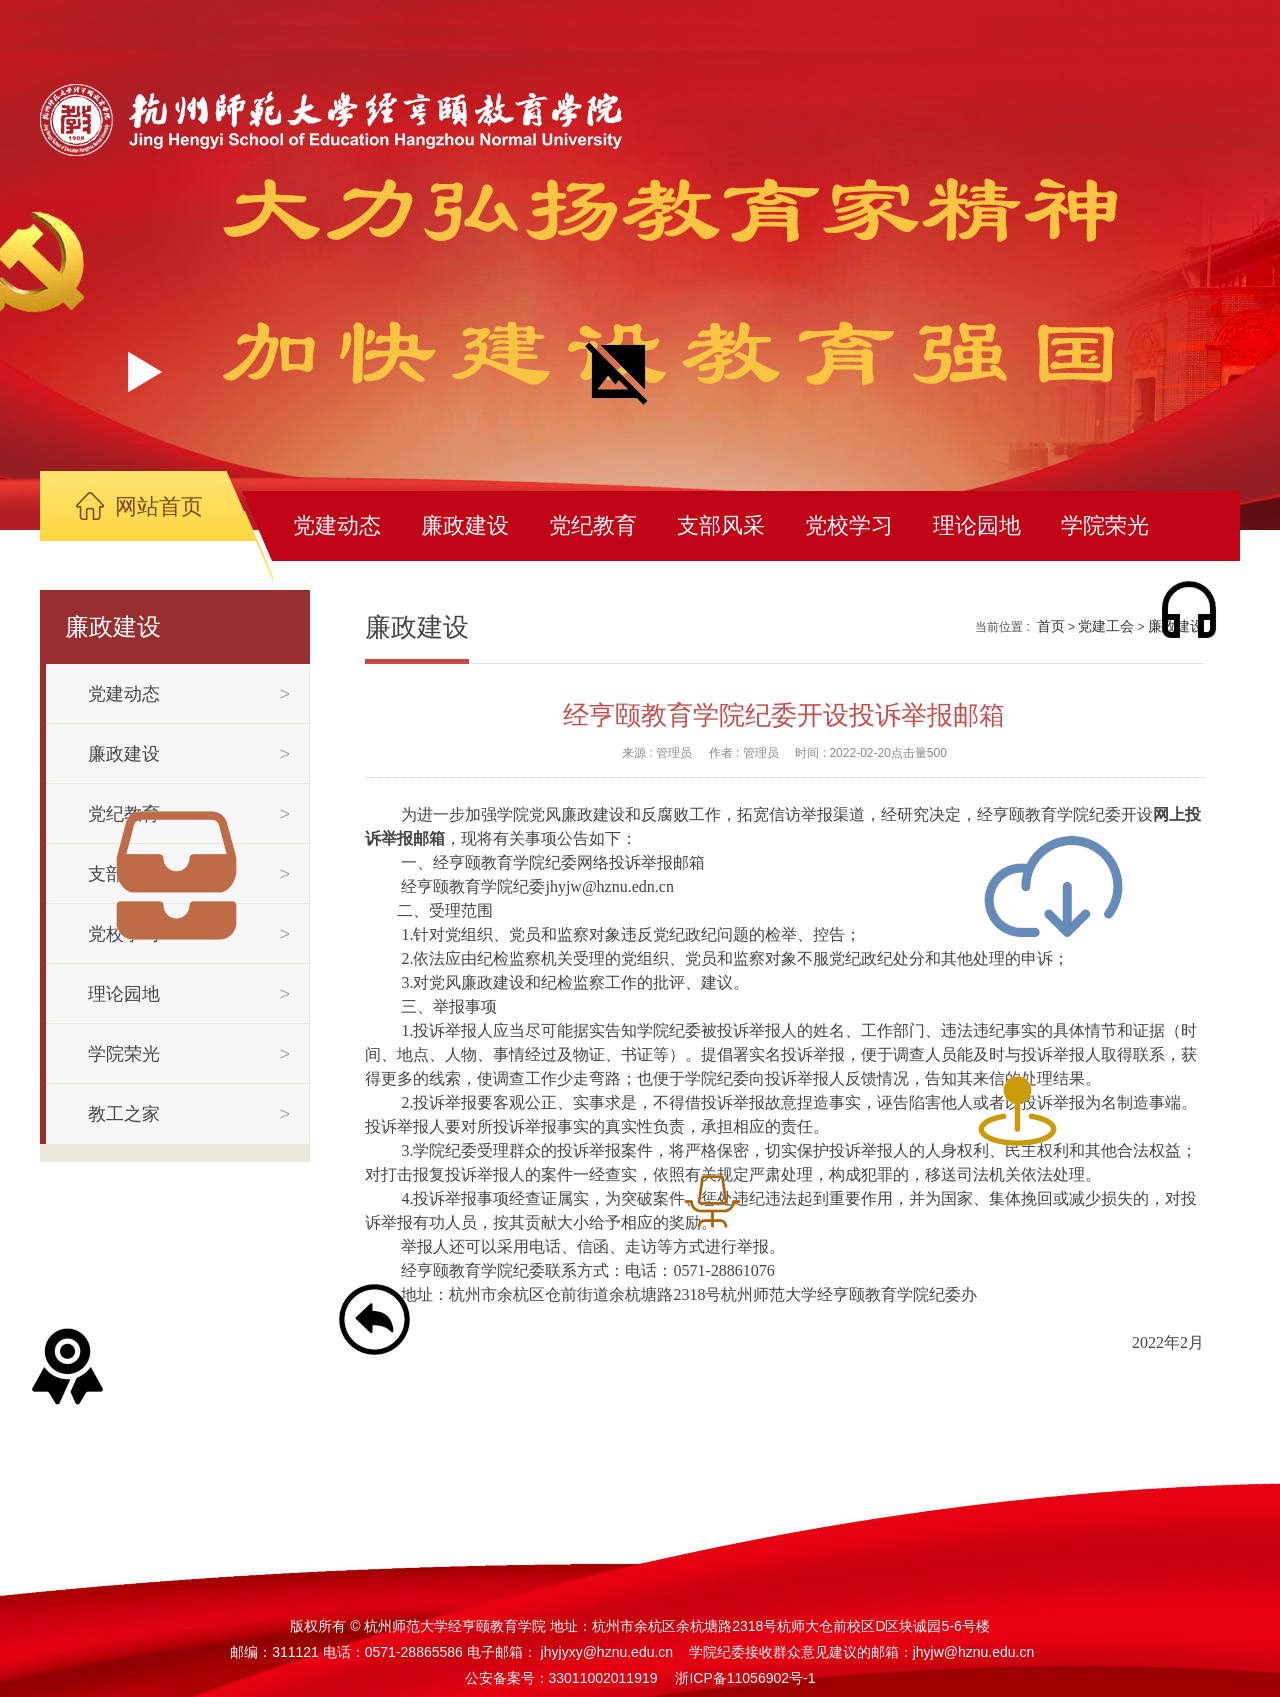 Image resolution: width=1280 pixels, height=1697 pixels. I want to click on start playing media, so click(145, 372).